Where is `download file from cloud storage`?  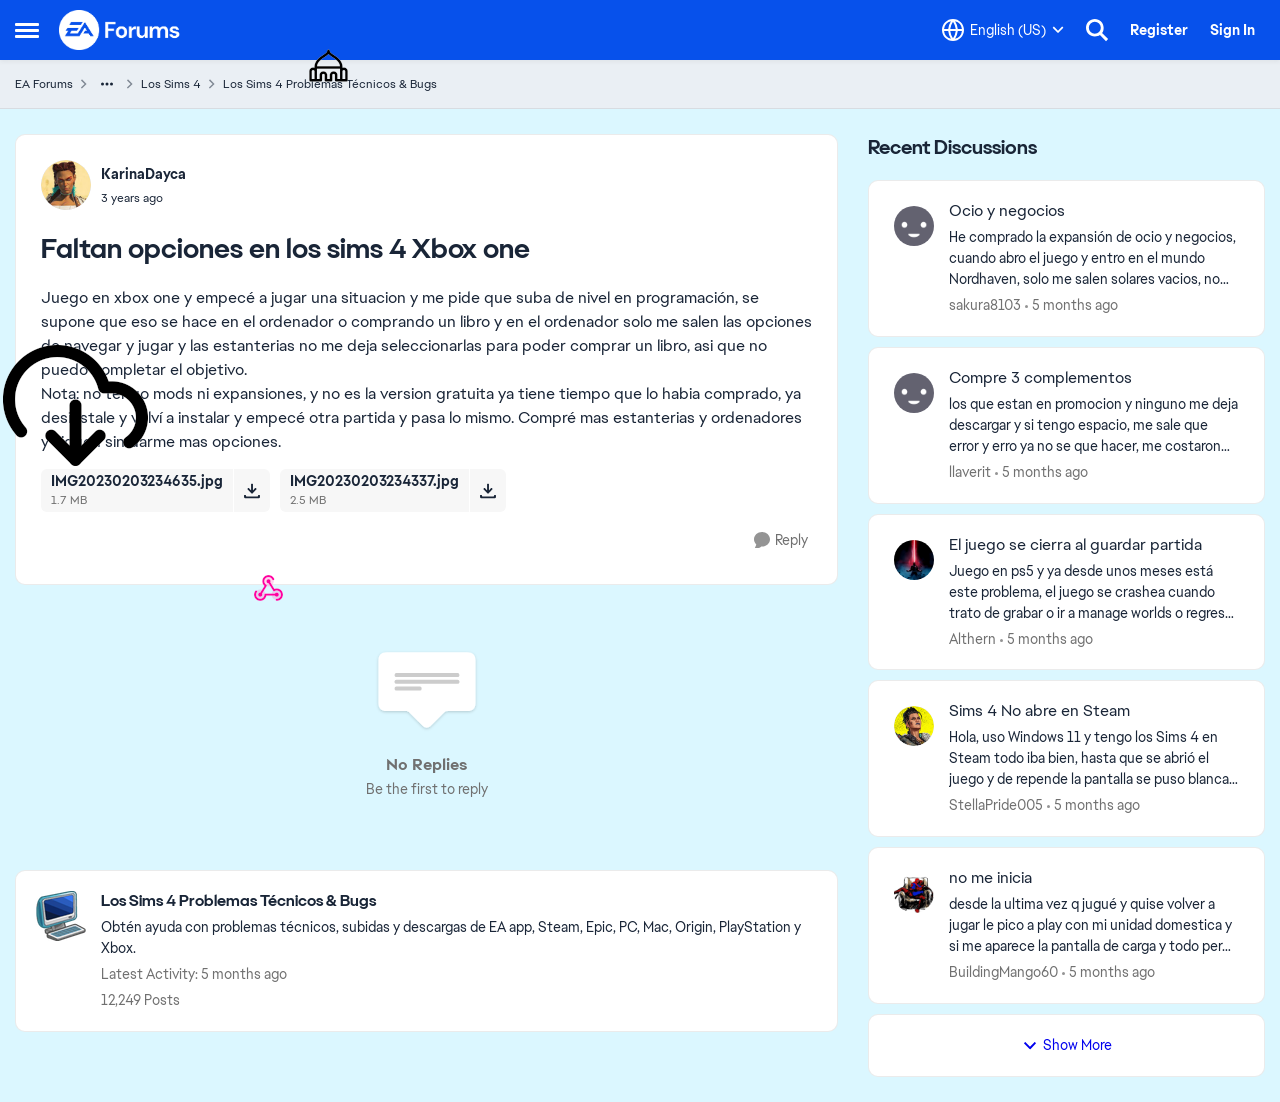 download file from cloud storage is located at coordinates (75, 405).